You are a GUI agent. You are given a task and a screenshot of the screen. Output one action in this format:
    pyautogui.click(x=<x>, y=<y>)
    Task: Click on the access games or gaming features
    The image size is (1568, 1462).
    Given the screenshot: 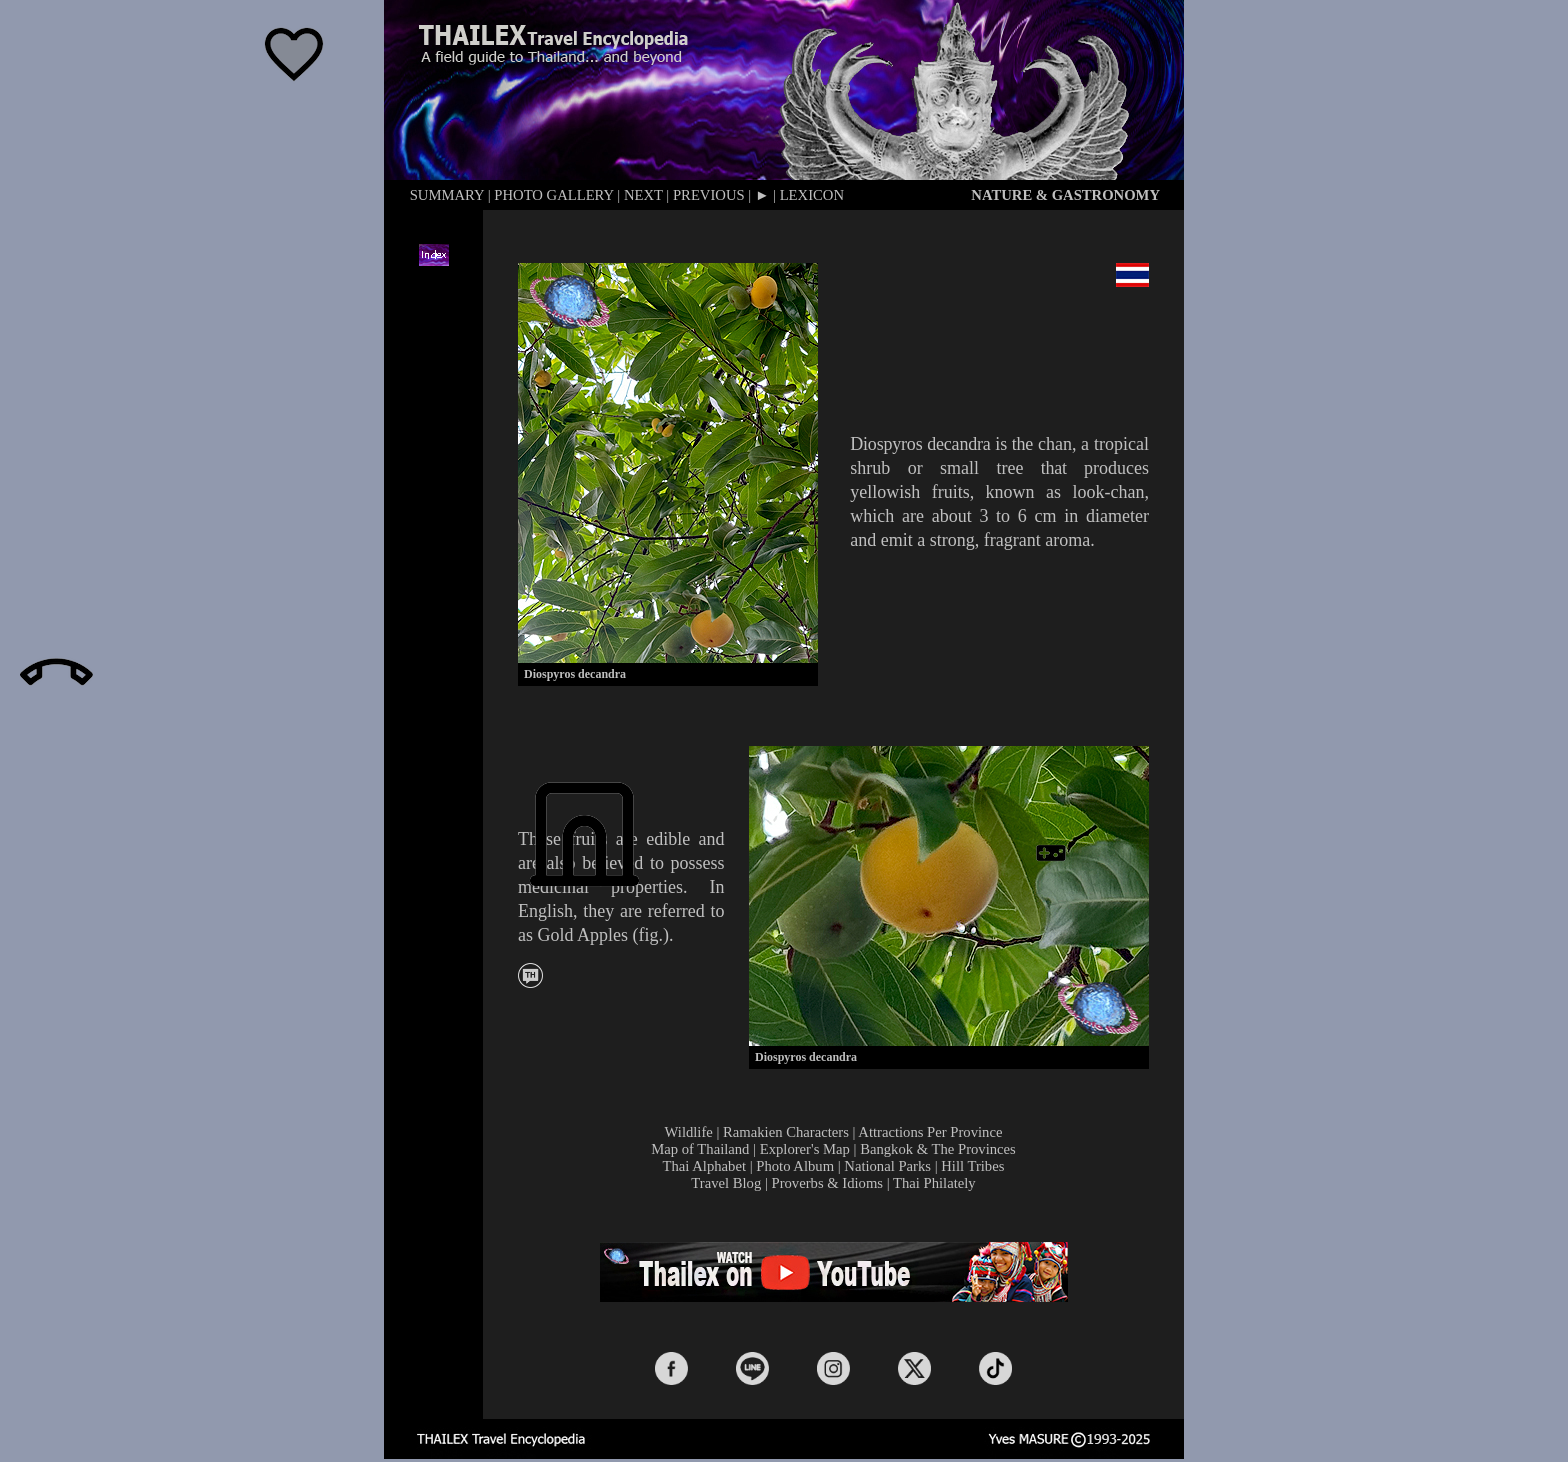 What is the action you would take?
    pyautogui.click(x=1051, y=853)
    